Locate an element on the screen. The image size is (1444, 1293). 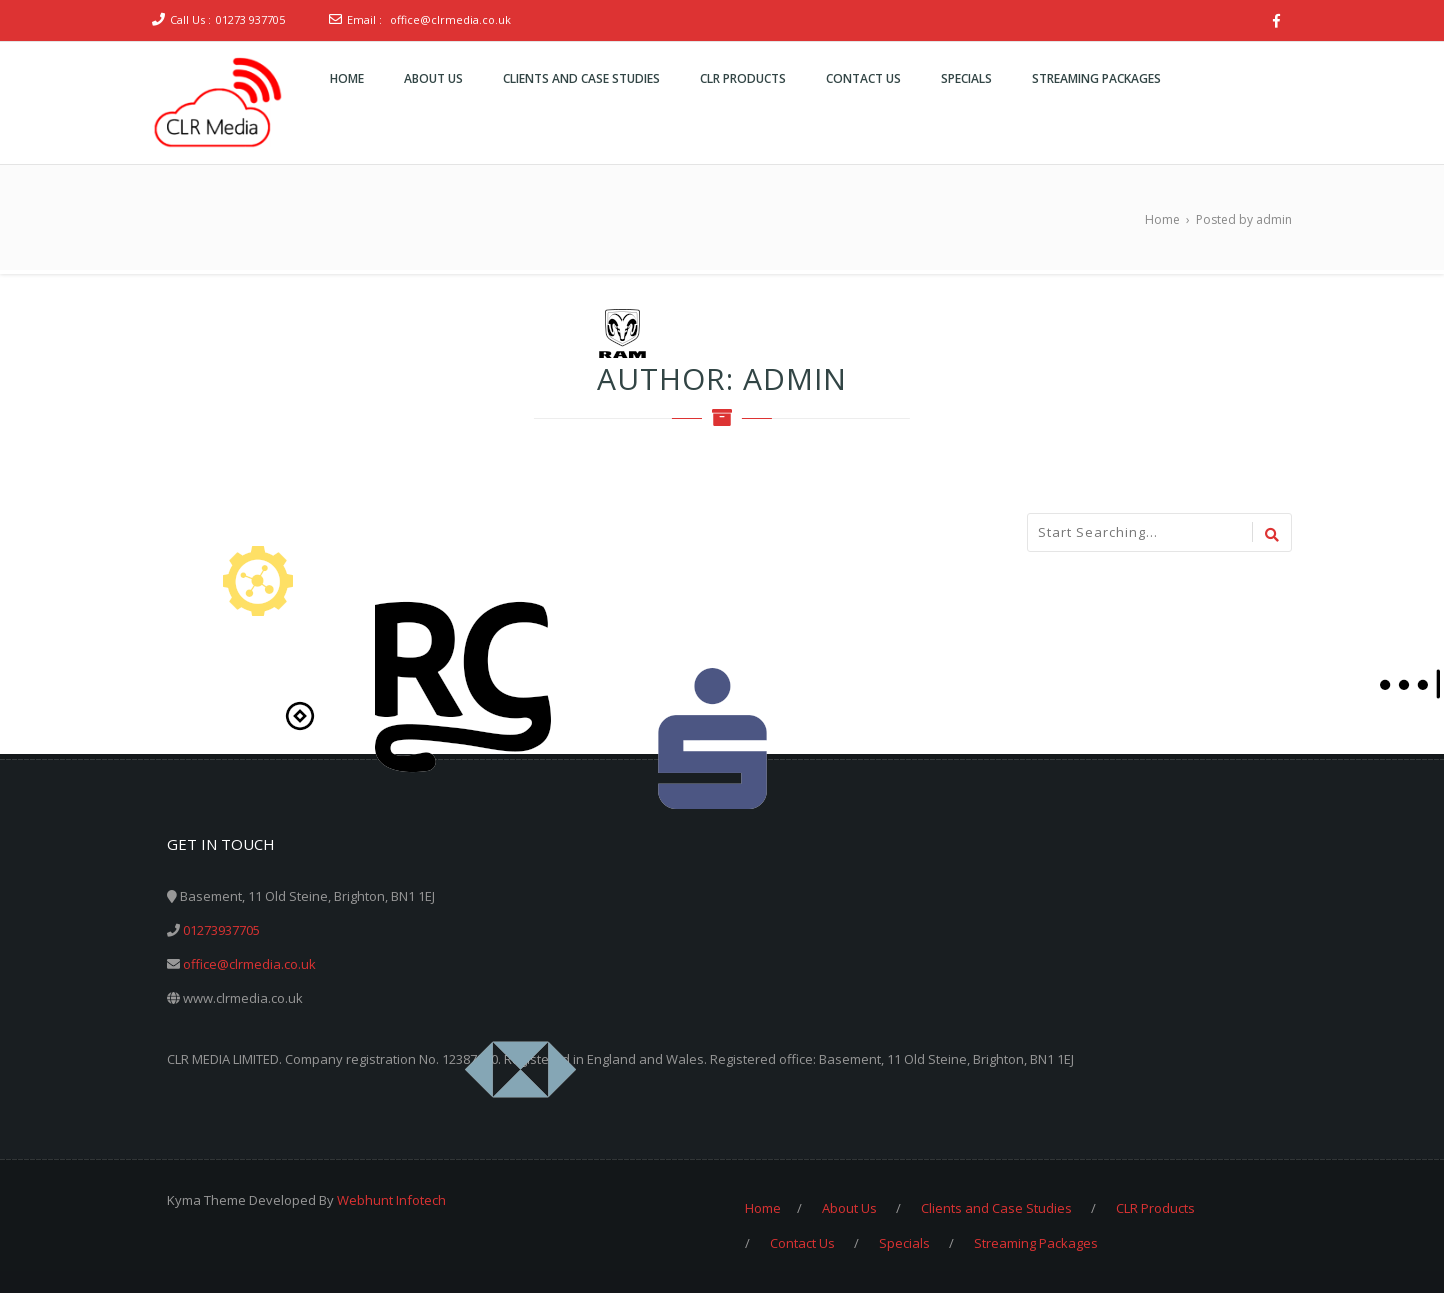
open the Sparkasse banking app is located at coordinates (712, 738).